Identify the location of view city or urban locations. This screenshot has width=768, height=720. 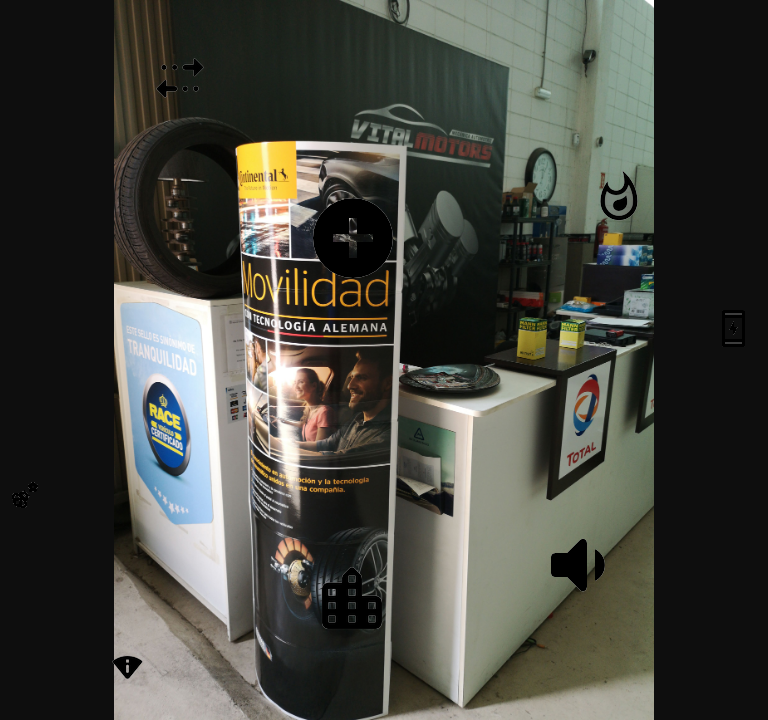
(352, 599).